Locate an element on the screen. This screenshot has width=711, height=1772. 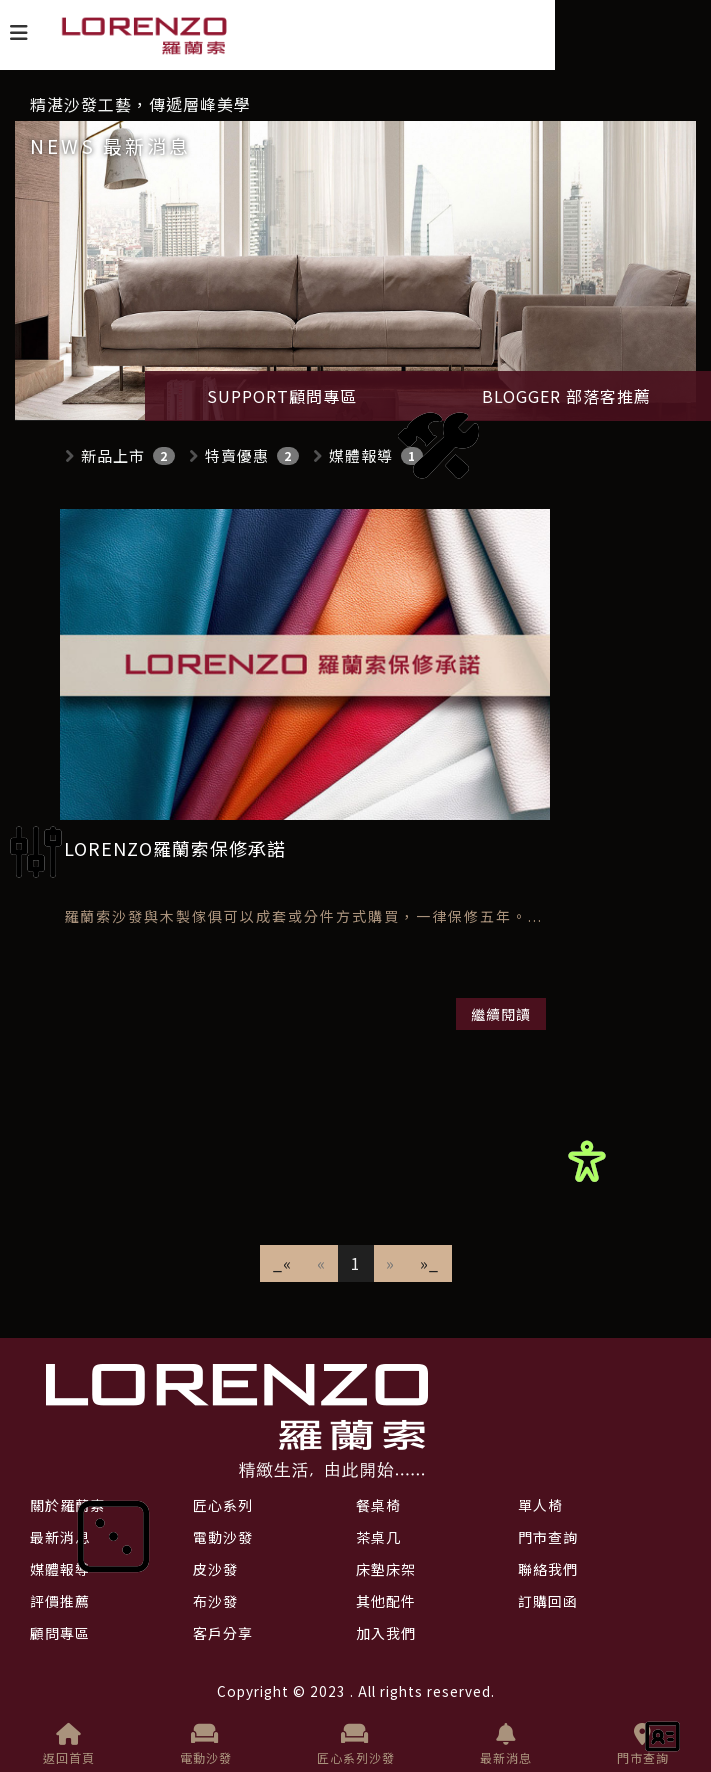
adjust settings or preferences is located at coordinates (36, 852).